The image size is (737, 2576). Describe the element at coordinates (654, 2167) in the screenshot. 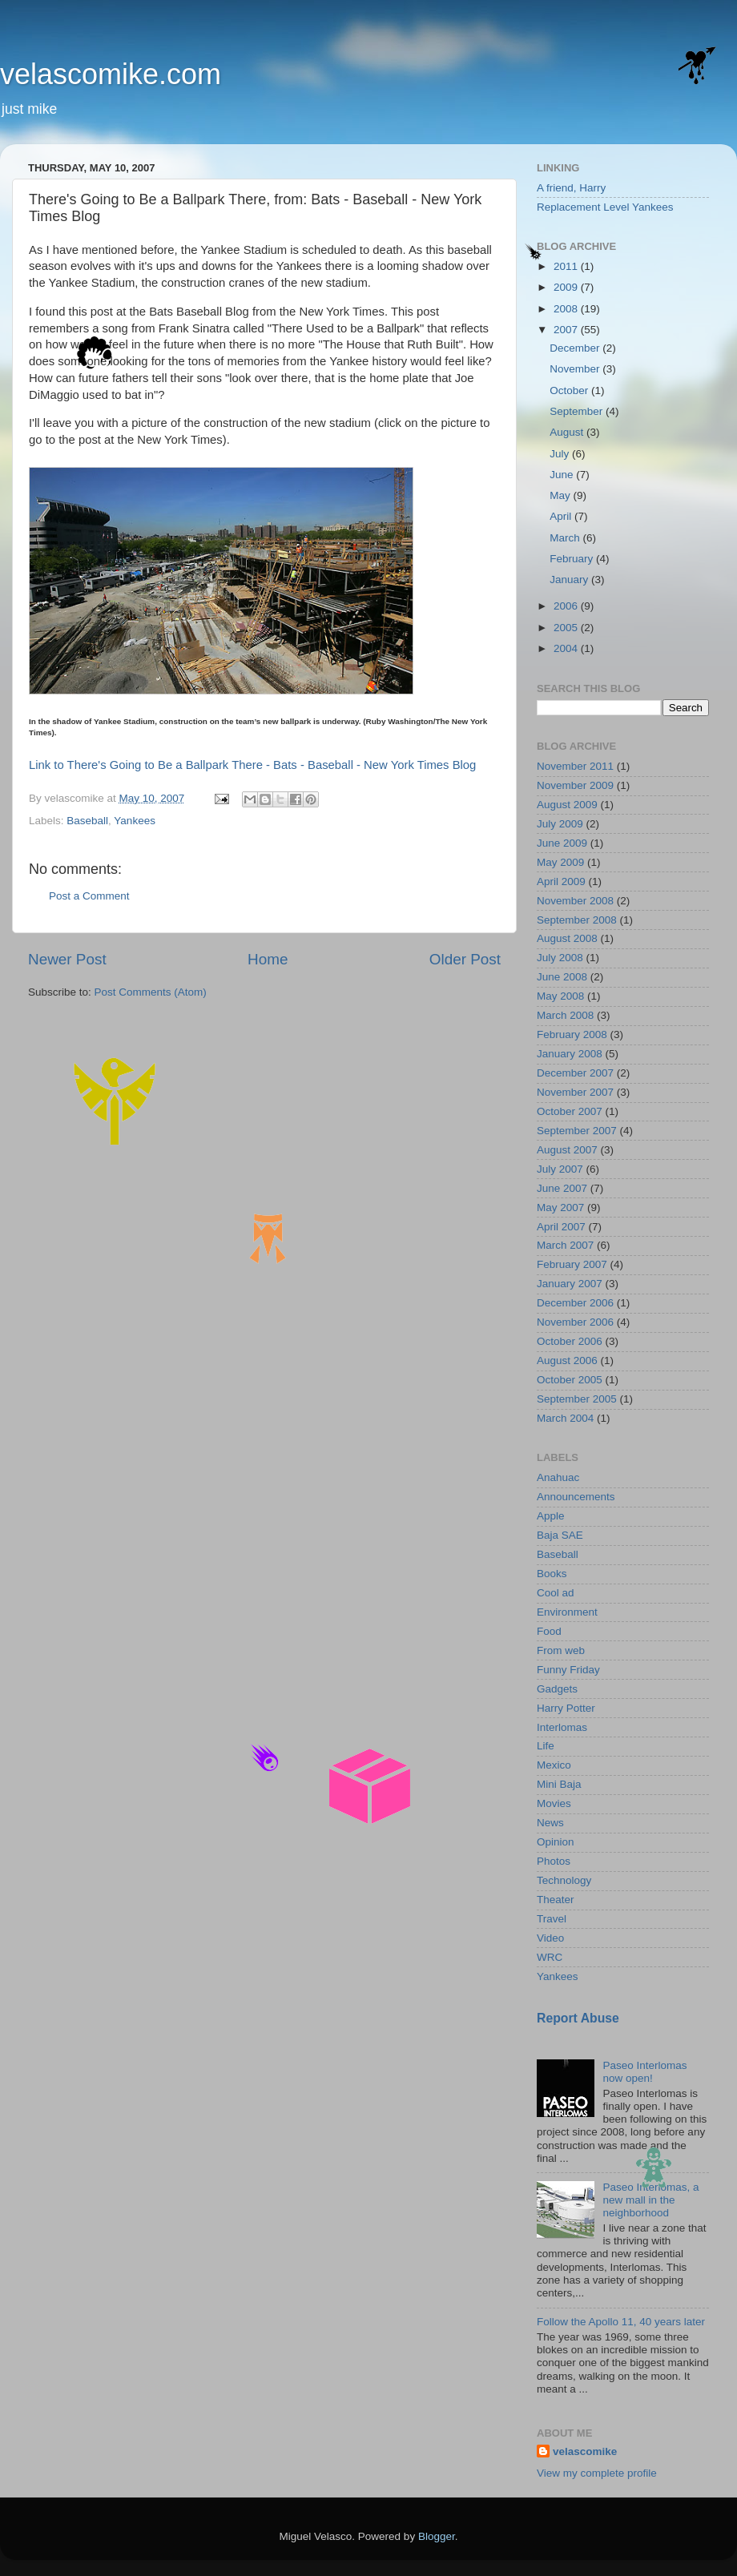

I see `access holiday or seasonal content` at that location.